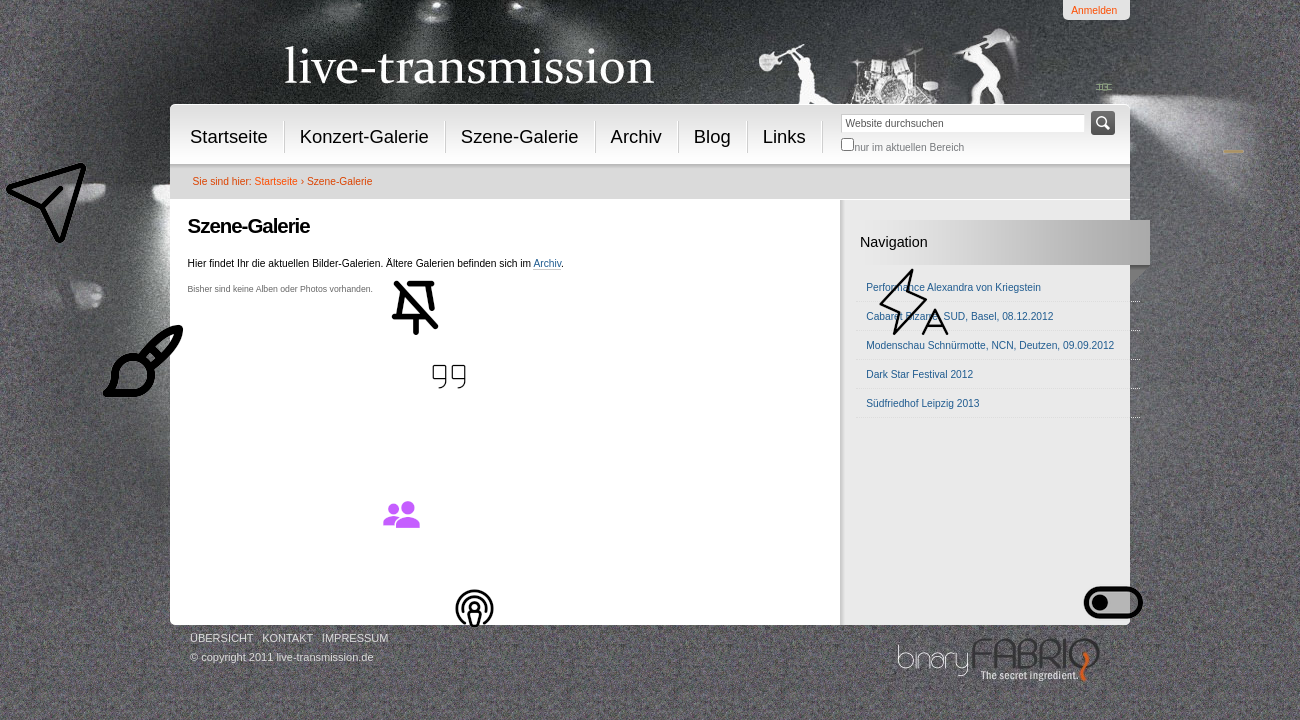 This screenshot has height=720, width=1300. What do you see at coordinates (1104, 87) in the screenshot?
I see `adjust belt or strap settings` at bounding box center [1104, 87].